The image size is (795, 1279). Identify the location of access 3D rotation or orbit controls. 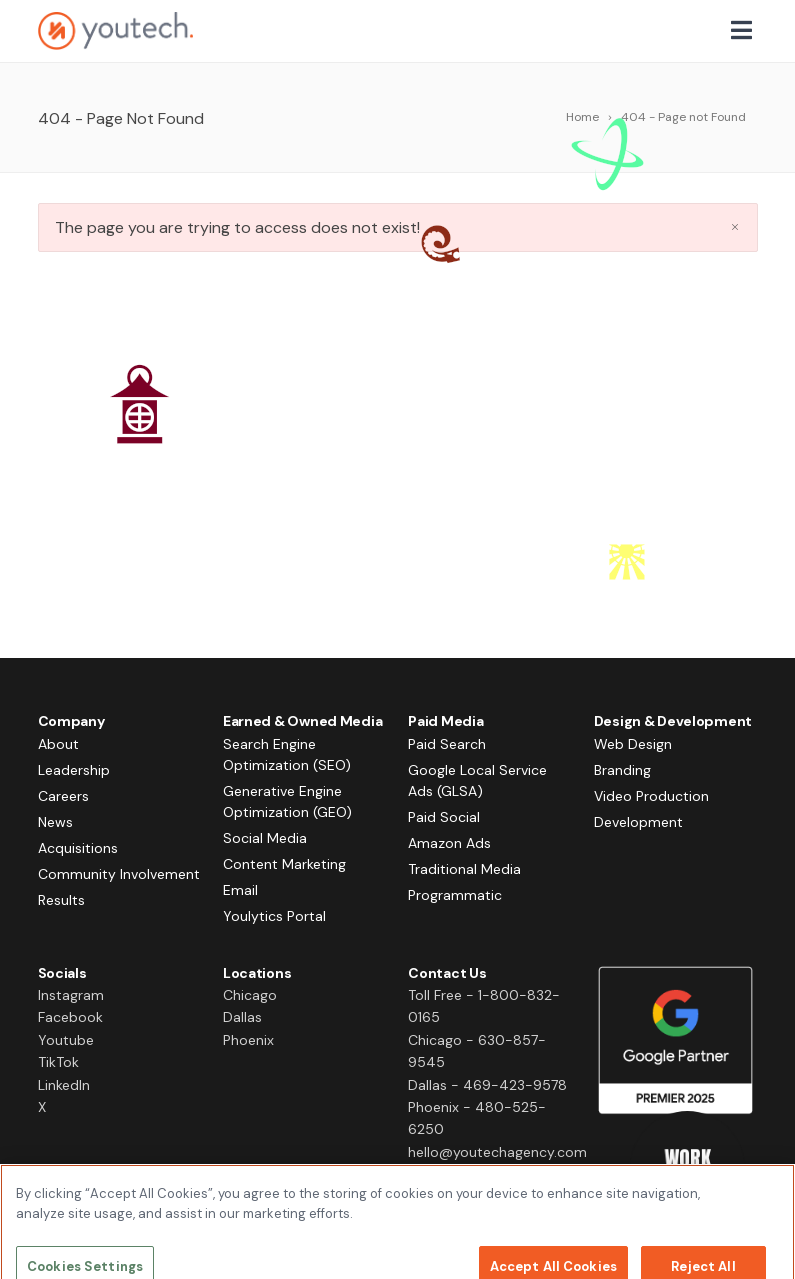
(608, 154).